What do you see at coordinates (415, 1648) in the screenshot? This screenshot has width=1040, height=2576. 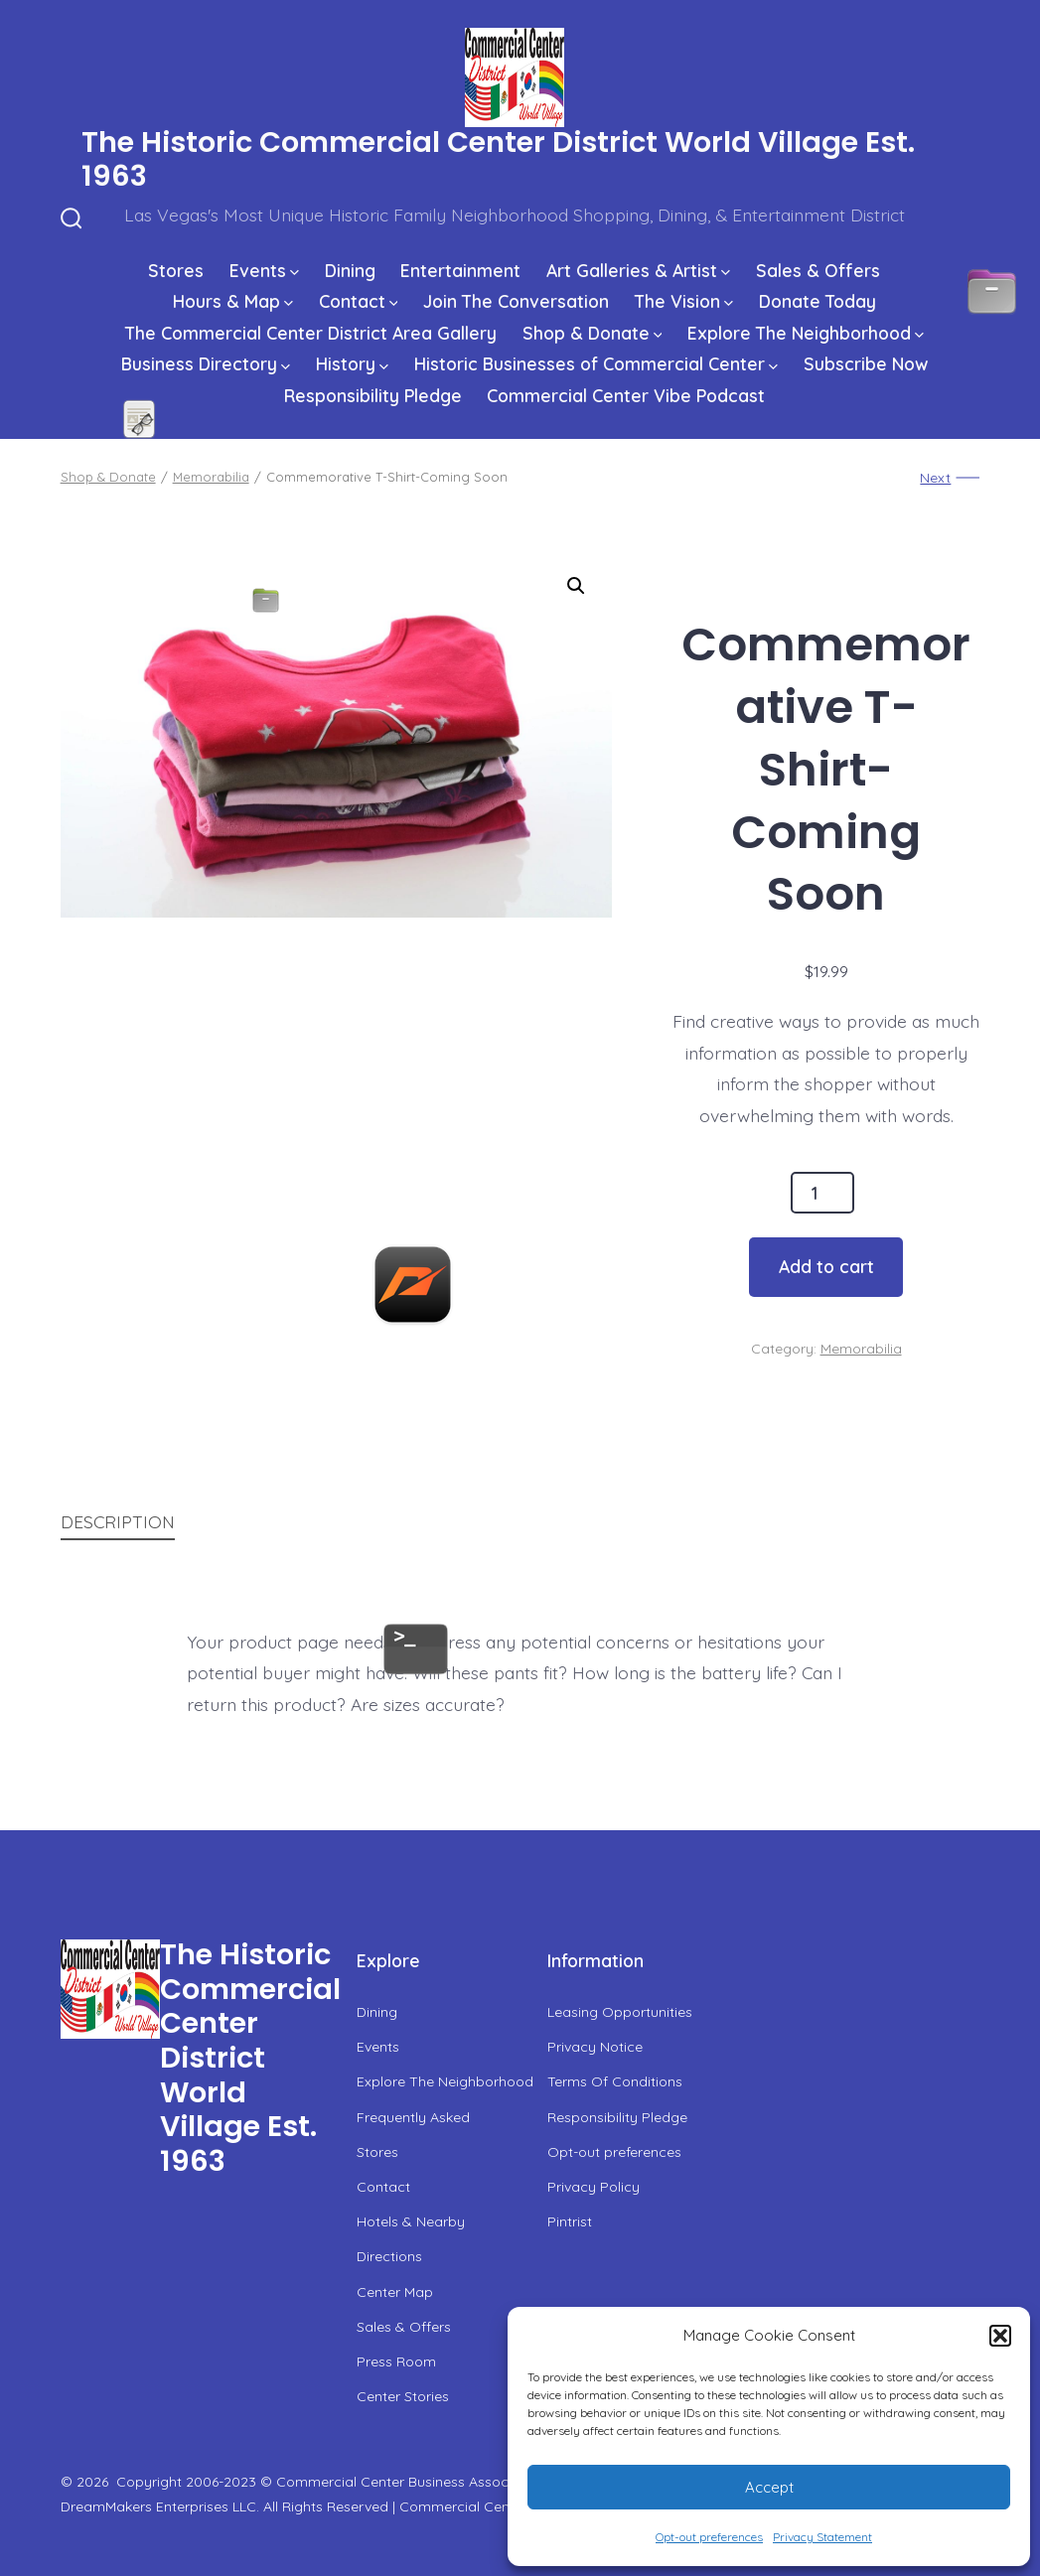 I see `open the terminal application` at bounding box center [415, 1648].